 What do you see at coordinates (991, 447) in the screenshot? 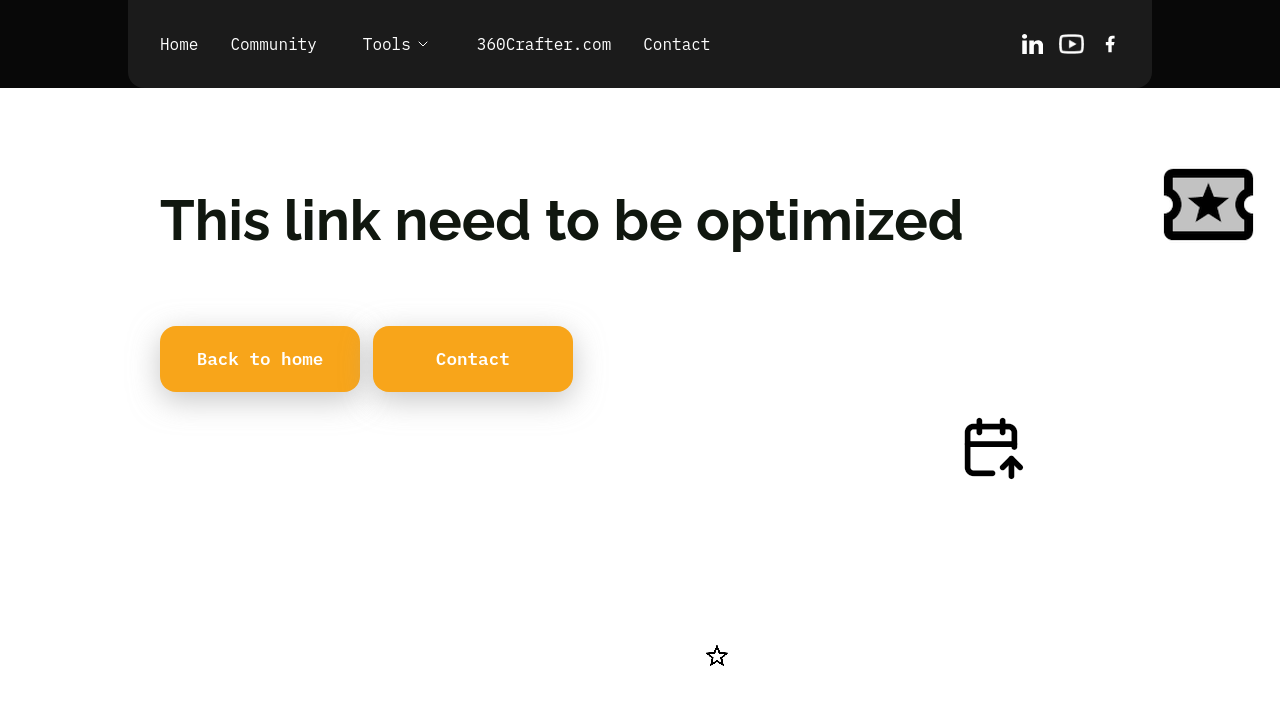
I see `upload or sync calendar events` at bounding box center [991, 447].